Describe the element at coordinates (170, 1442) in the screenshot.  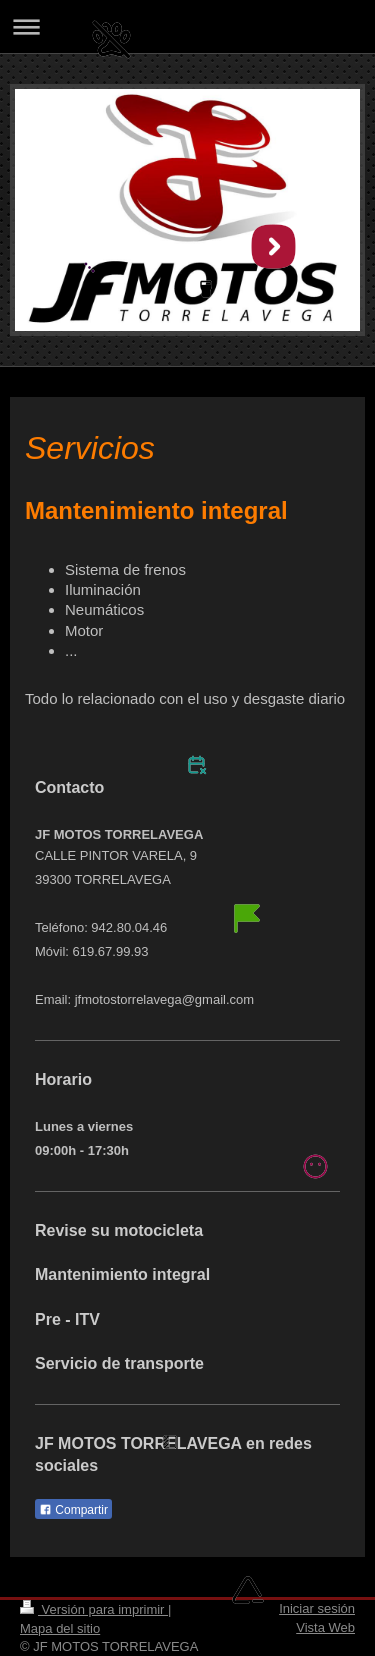
I see `freeze the left column in a spreadsheet` at that location.